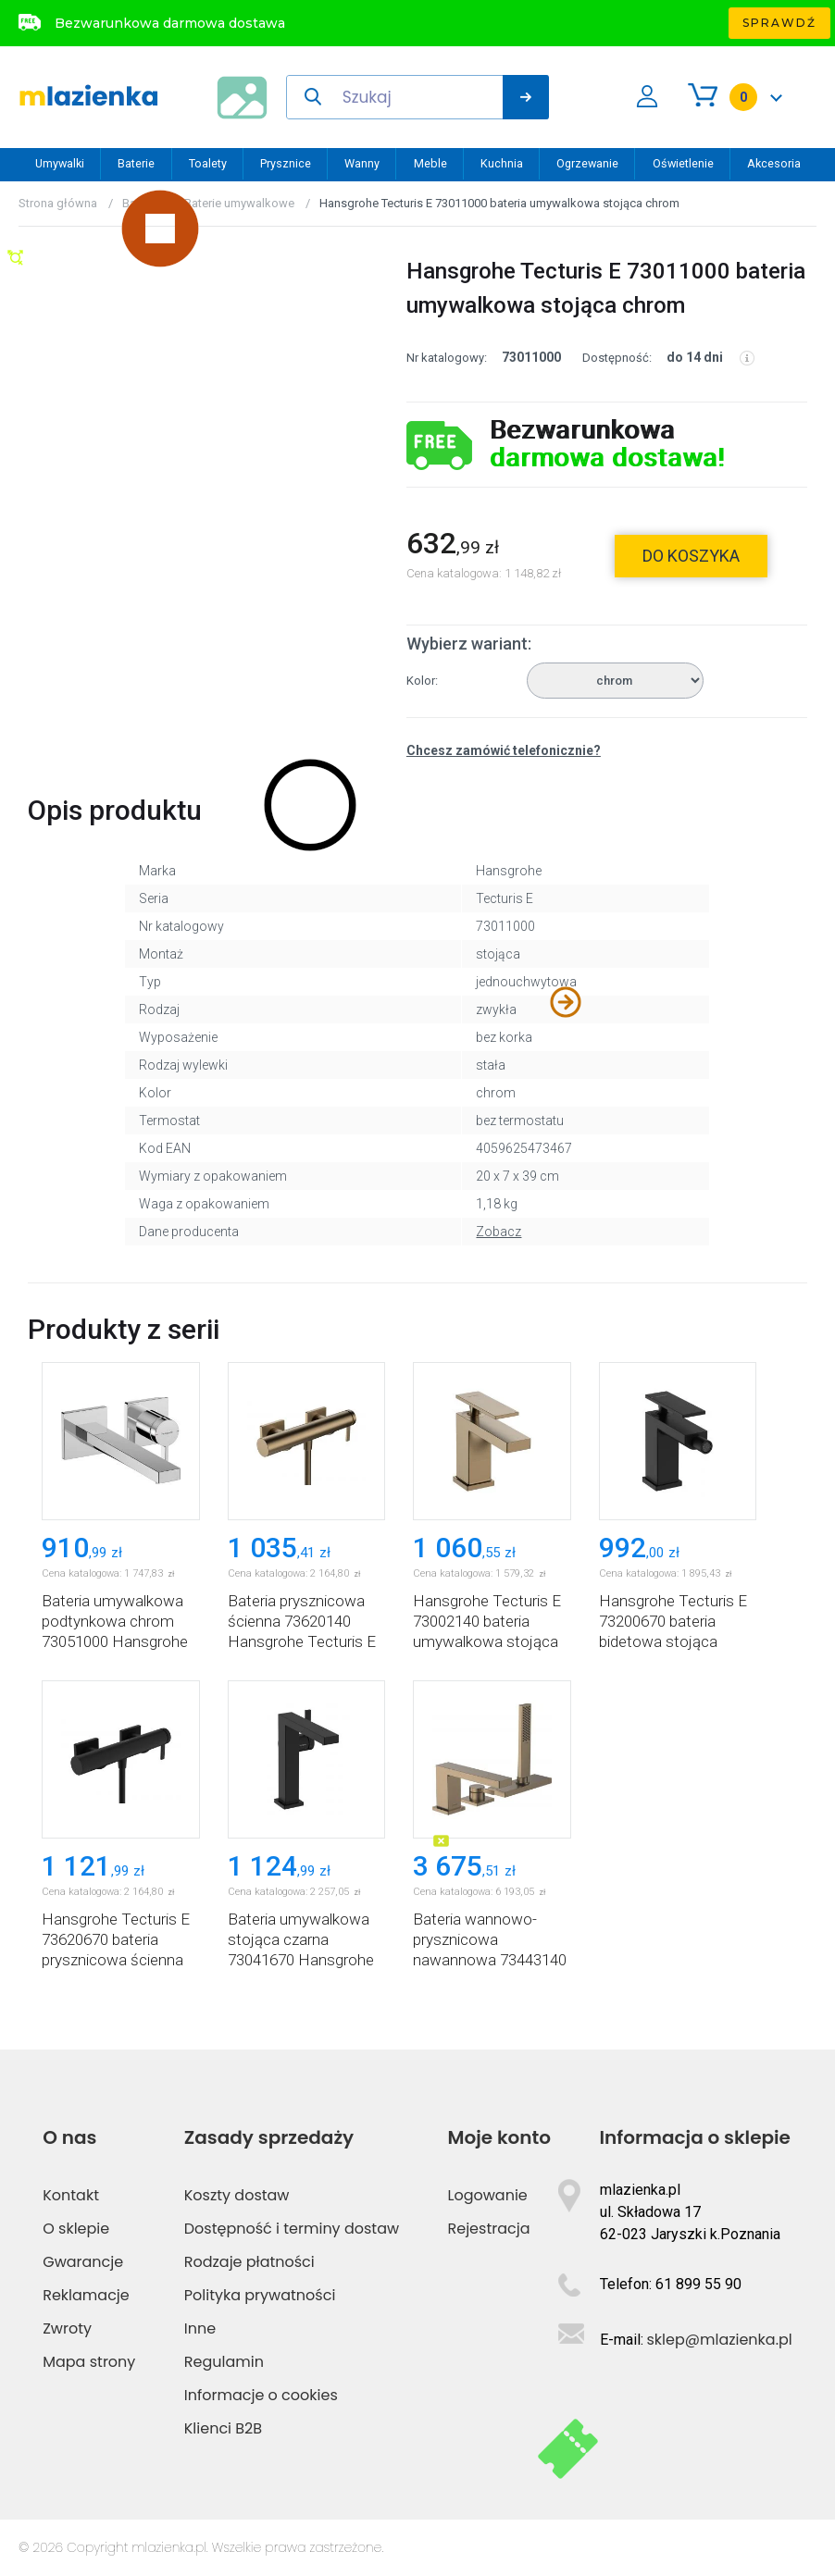 Image resolution: width=835 pixels, height=2576 pixels. I want to click on stop media playback, so click(160, 229).